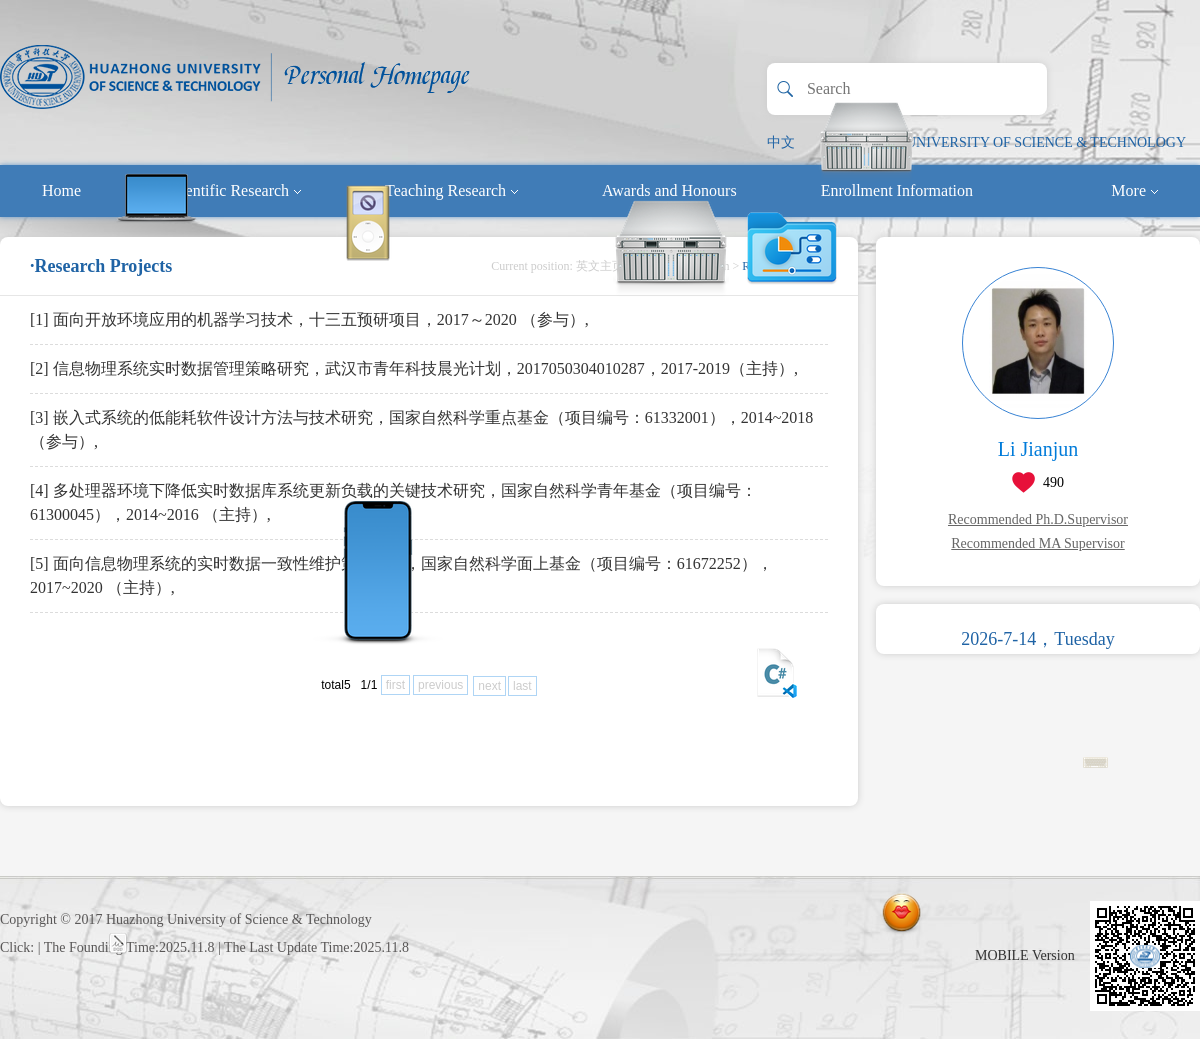 The width and height of the screenshot is (1200, 1039). Describe the element at coordinates (671, 239) in the screenshot. I see `indicates an xserve or rack server in network settings` at that location.